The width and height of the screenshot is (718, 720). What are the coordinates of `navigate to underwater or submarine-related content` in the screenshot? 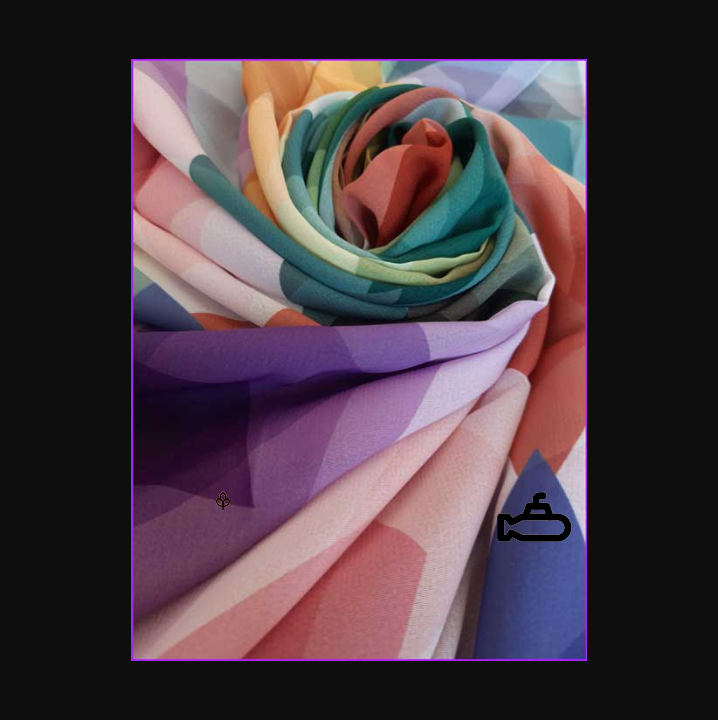 It's located at (532, 520).